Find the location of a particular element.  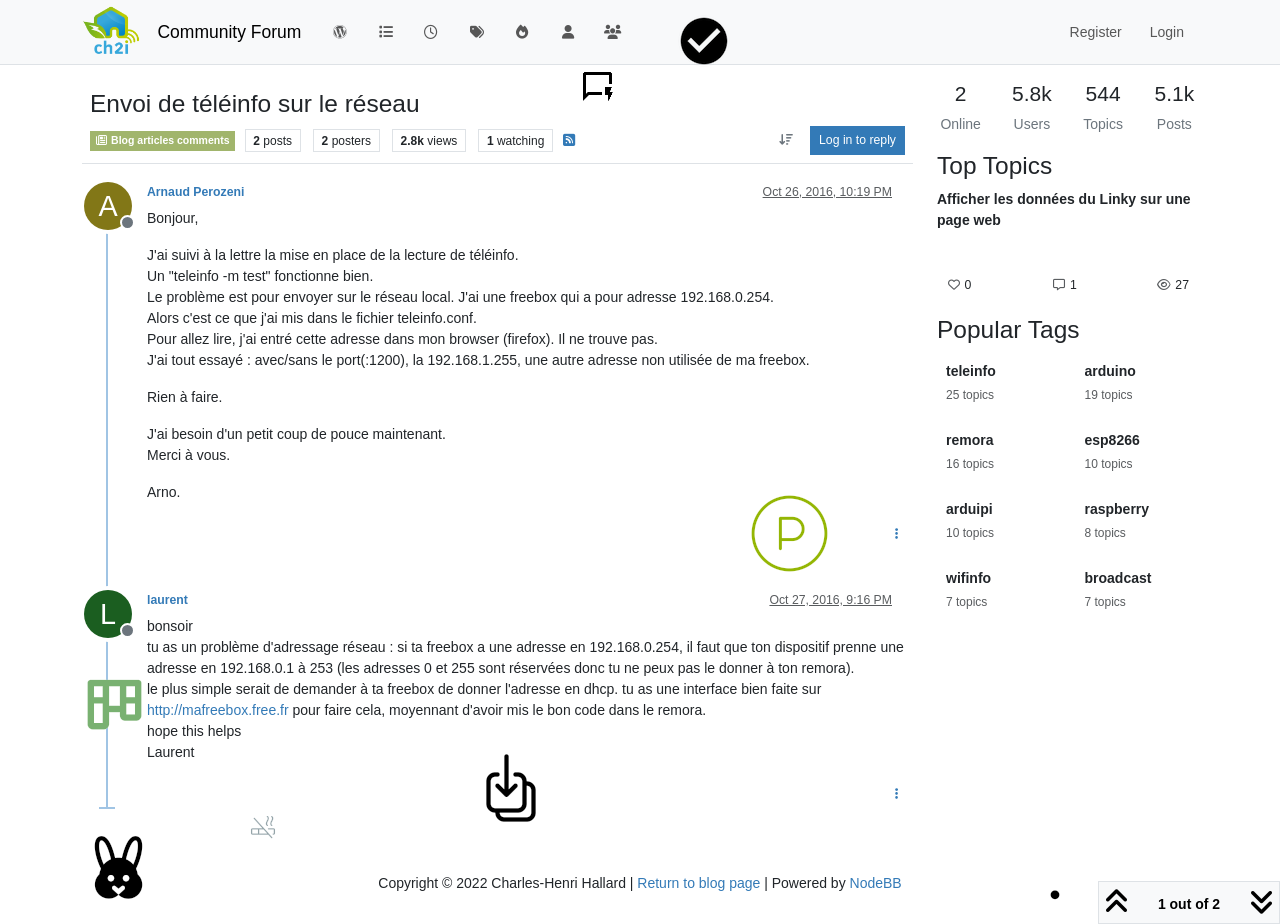

indicates successful completion of an action is located at coordinates (704, 41).